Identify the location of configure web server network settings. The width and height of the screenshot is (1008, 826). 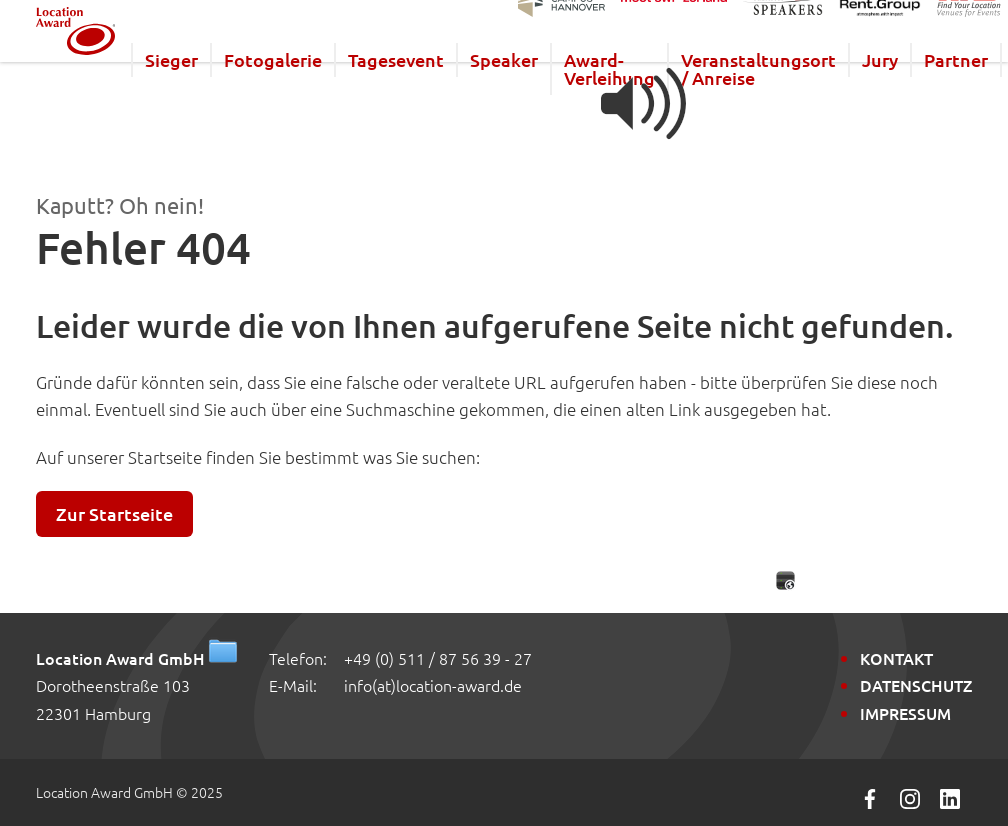
(785, 580).